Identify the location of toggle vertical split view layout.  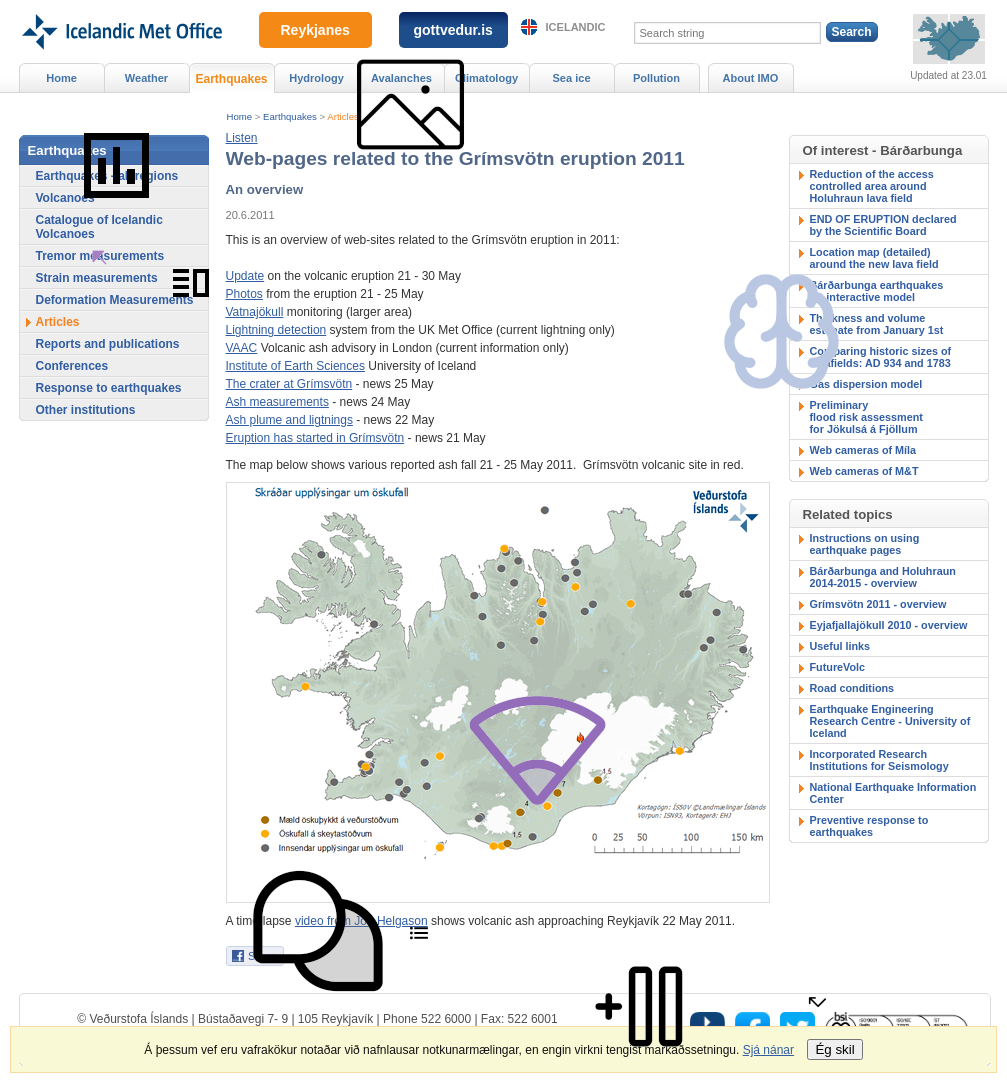
(191, 283).